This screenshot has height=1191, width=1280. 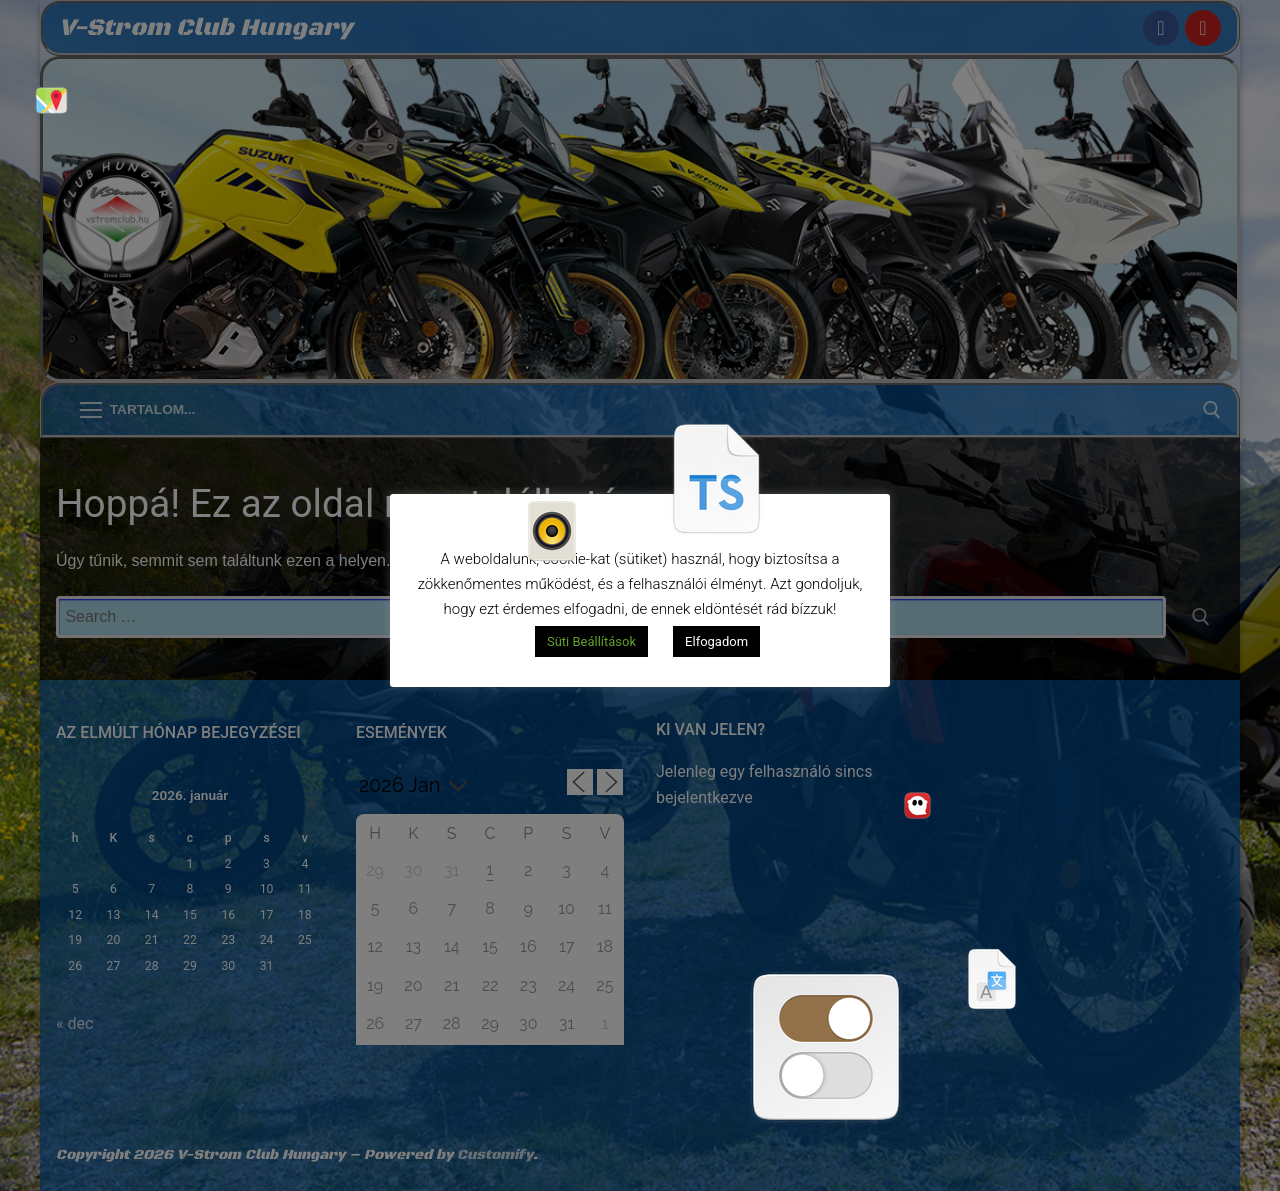 I want to click on a typescript source code file, so click(x=716, y=478).